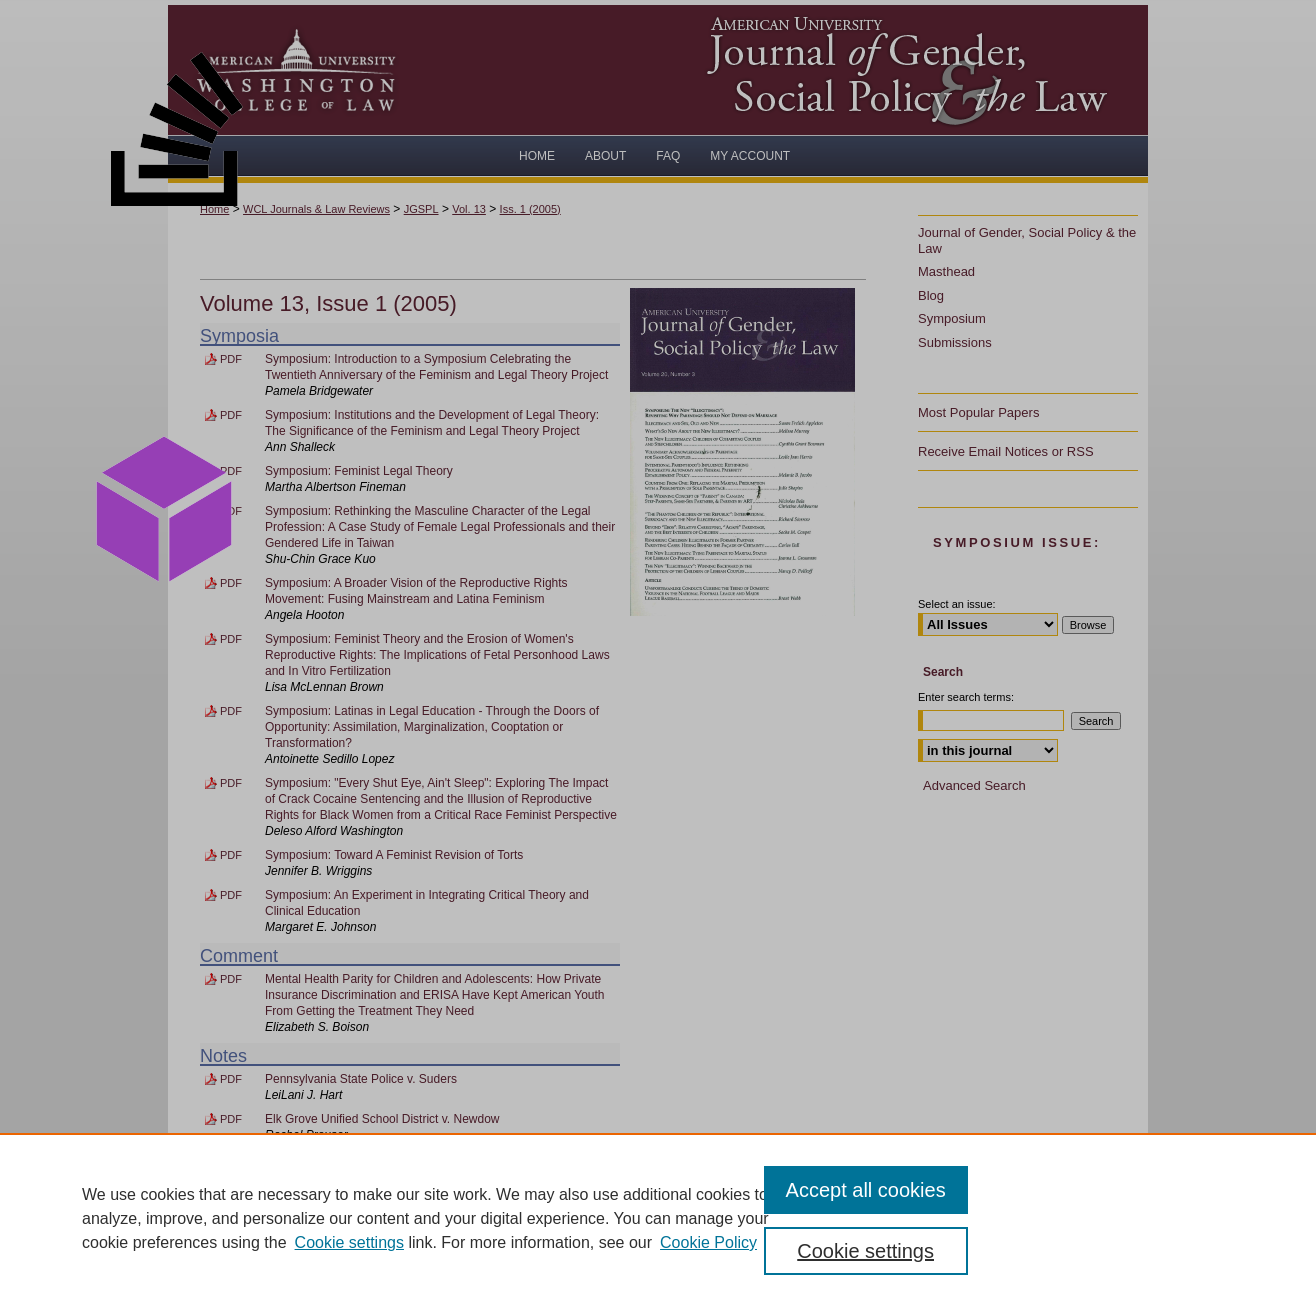 Image resolution: width=1316 pixels, height=1303 pixels. Describe the element at coordinates (177, 129) in the screenshot. I see `visit Stack Overflow website` at that location.